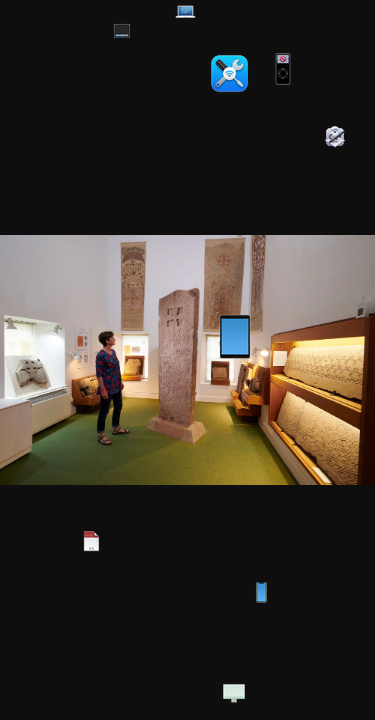 This screenshot has height=720, width=375. I want to click on represents an apple ibook g4 laptop device, so click(185, 11).